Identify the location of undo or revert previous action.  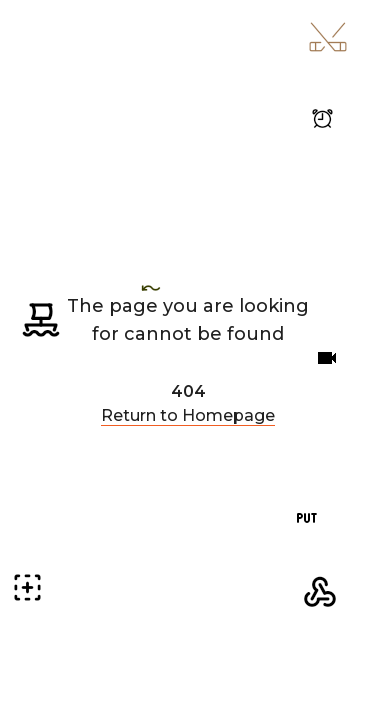
(151, 288).